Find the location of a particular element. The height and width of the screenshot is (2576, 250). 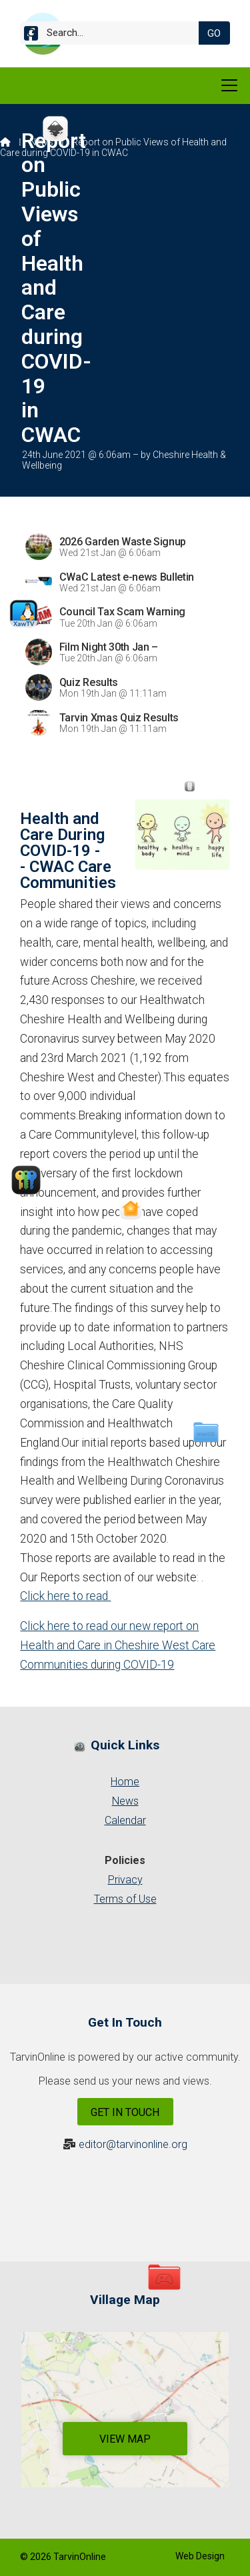

configure mouse settings is located at coordinates (189, 786).